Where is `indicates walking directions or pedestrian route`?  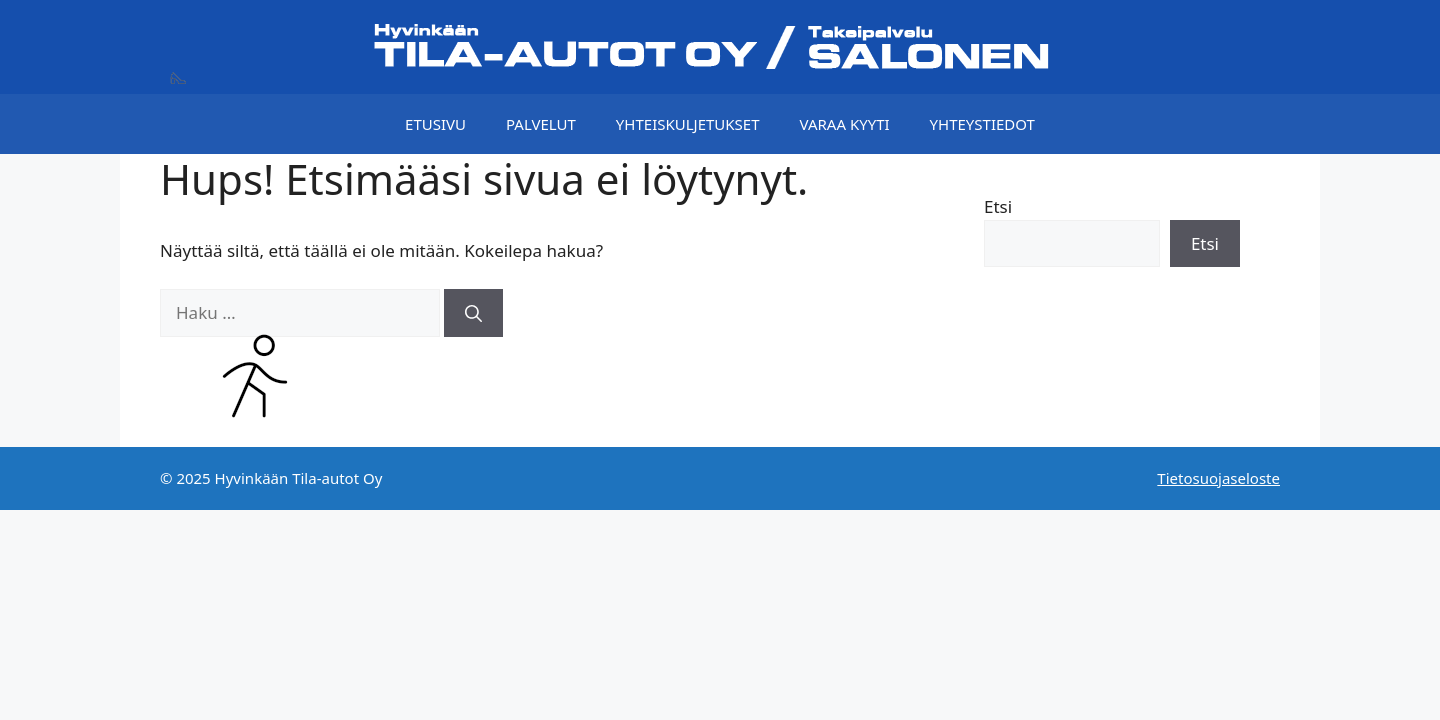 indicates walking directions or pedestrian route is located at coordinates (255, 376).